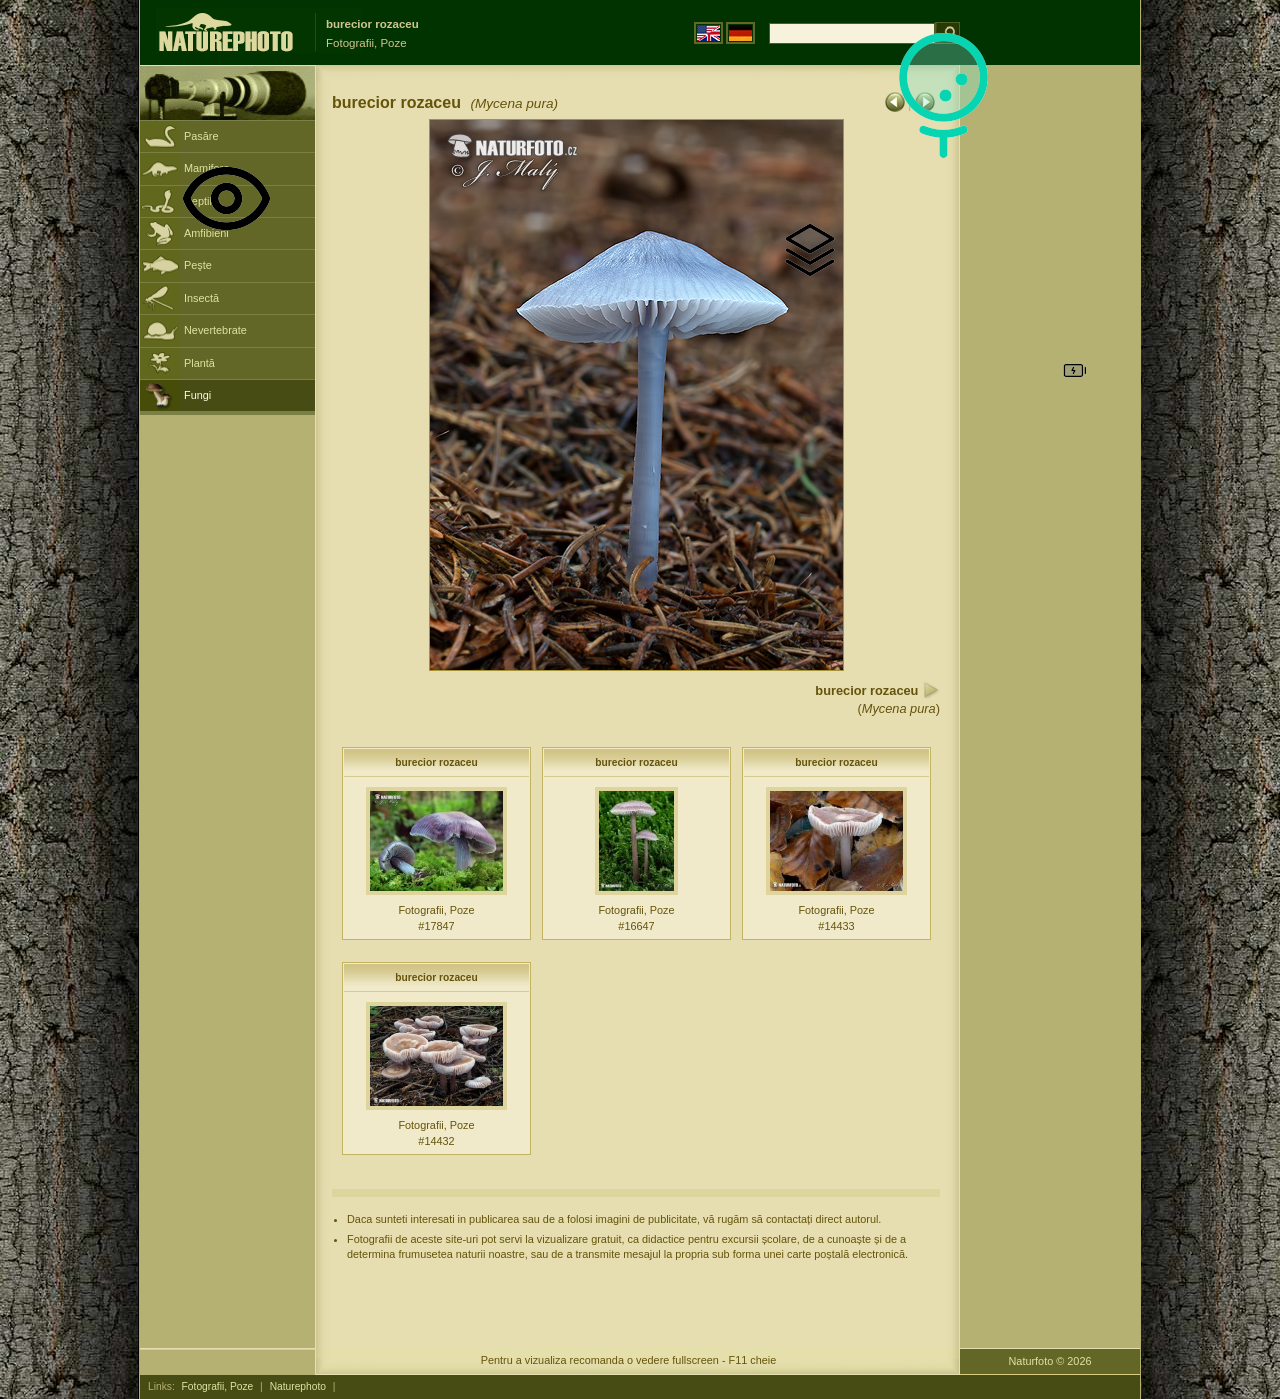 The height and width of the screenshot is (1399, 1280). What do you see at coordinates (810, 250) in the screenshot?
I see `view layers or stacked content` at bounding box center [810, 250].